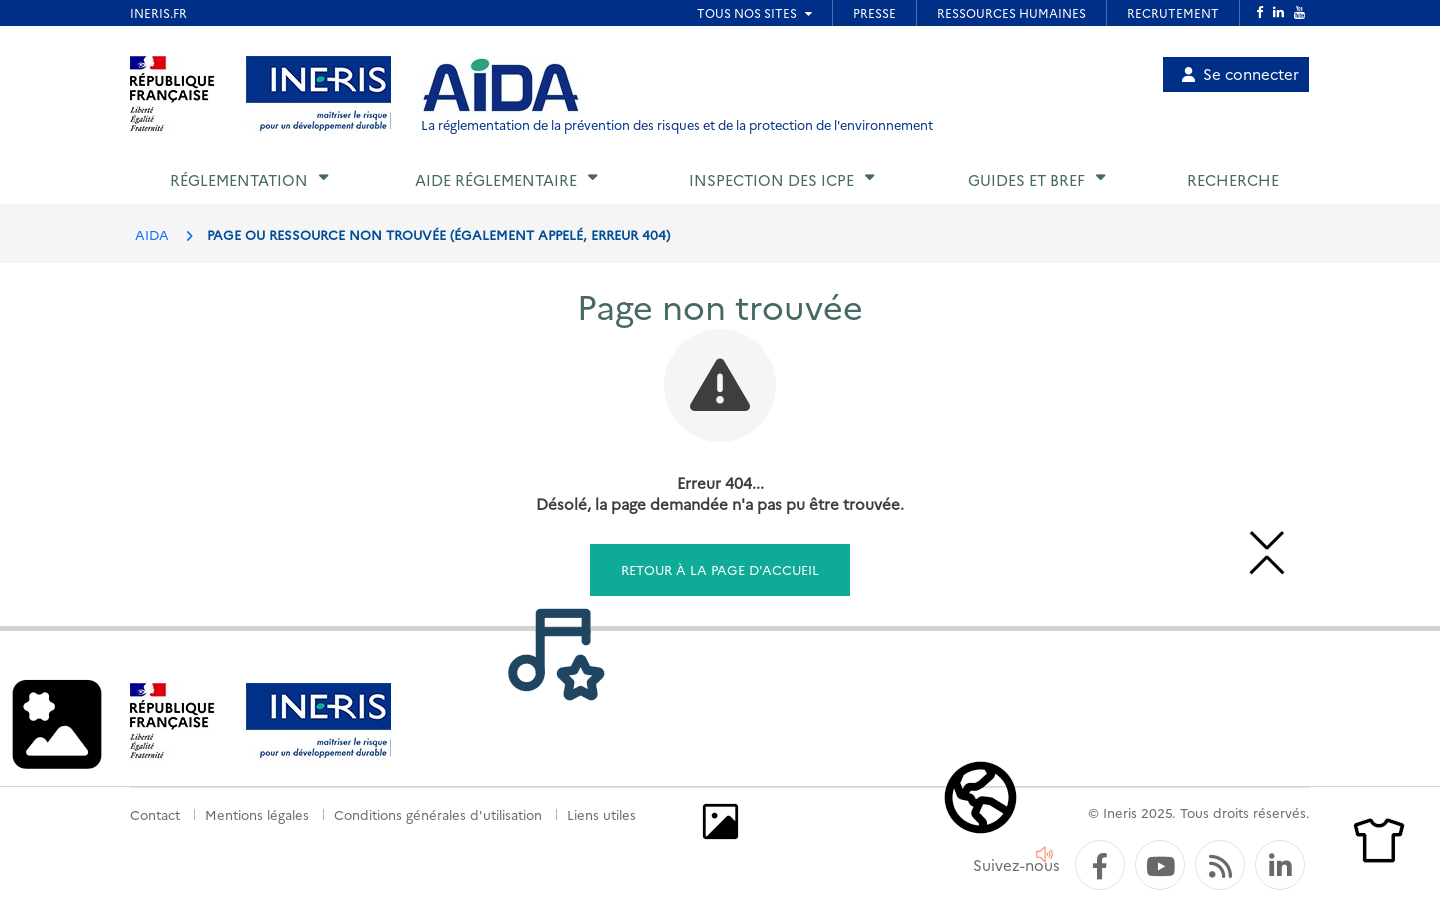  What do you see at coordinates (1379, 840) in the screenshot?
I see `select team or player jersey` at bounding box center [1379, 840].